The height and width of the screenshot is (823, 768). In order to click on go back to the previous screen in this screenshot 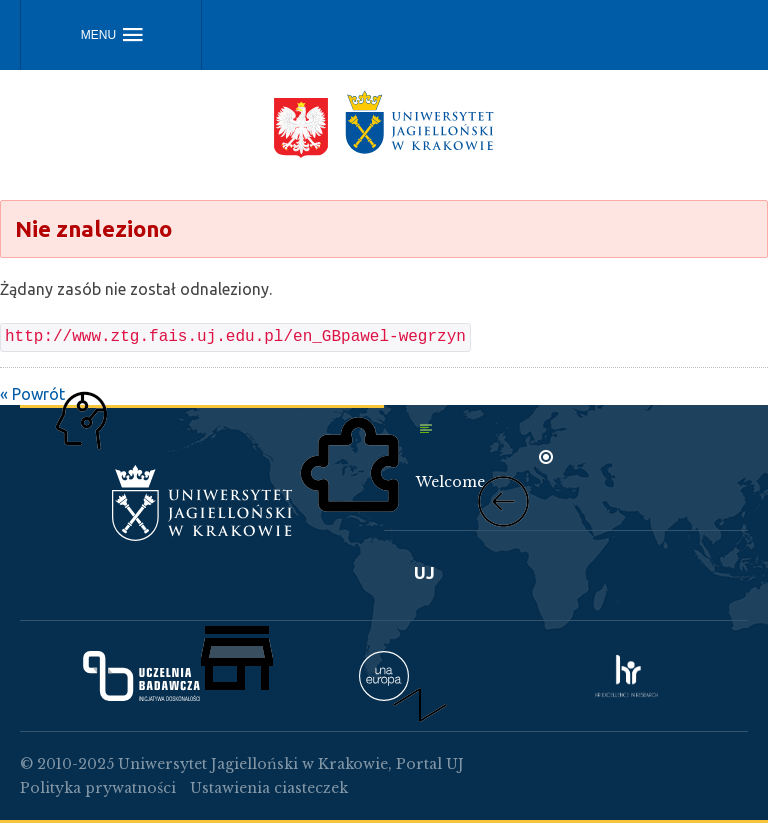, I will do `click(503, 501)`.